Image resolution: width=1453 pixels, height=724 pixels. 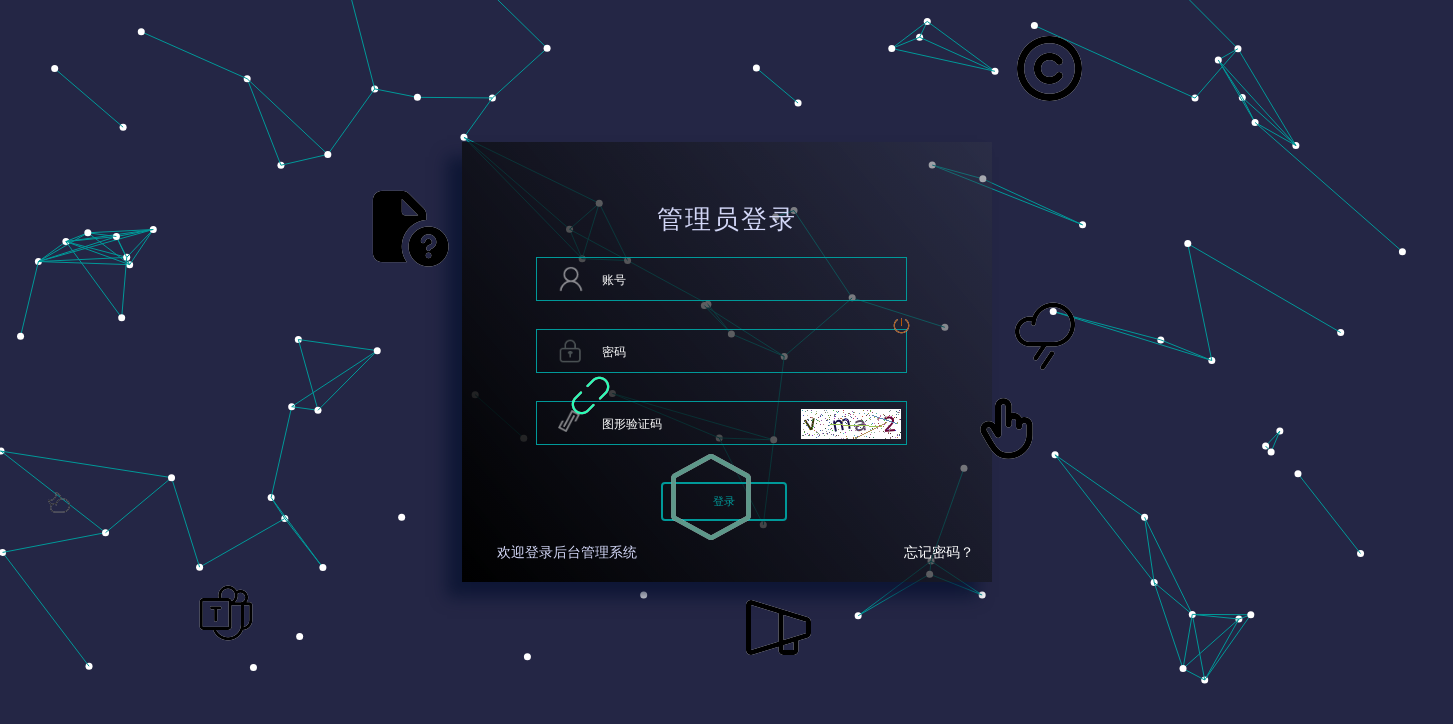 What do you see at coordinates (776, 630) in the screenshot?
I see `make an announcement or broadcast` at bounding box center [776, 630].